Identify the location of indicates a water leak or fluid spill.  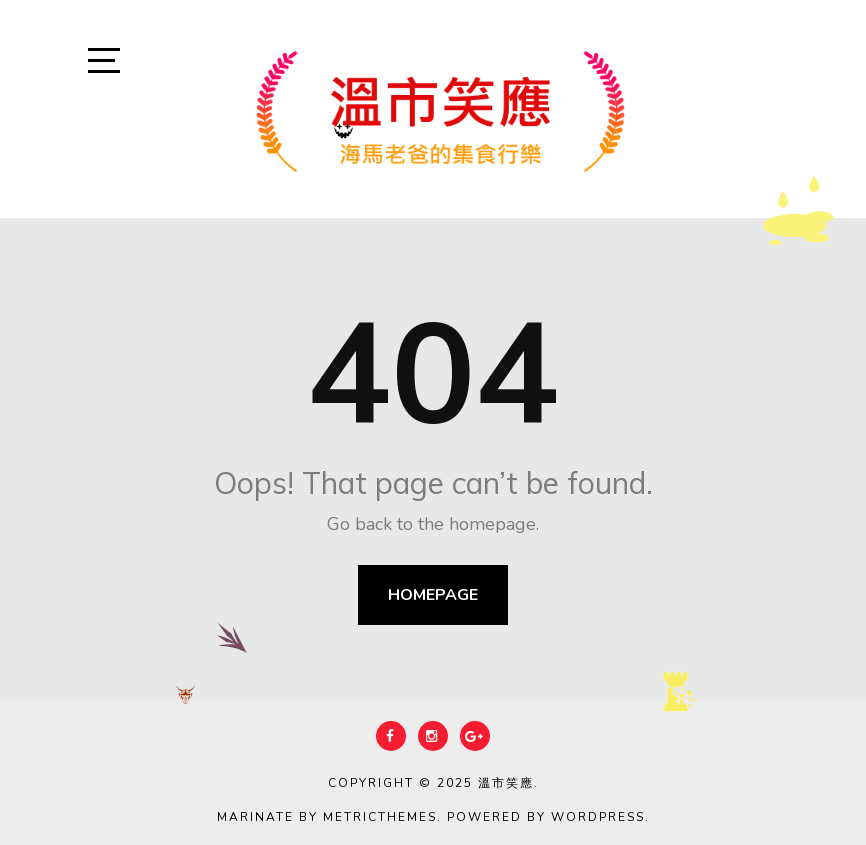
(797, 209).